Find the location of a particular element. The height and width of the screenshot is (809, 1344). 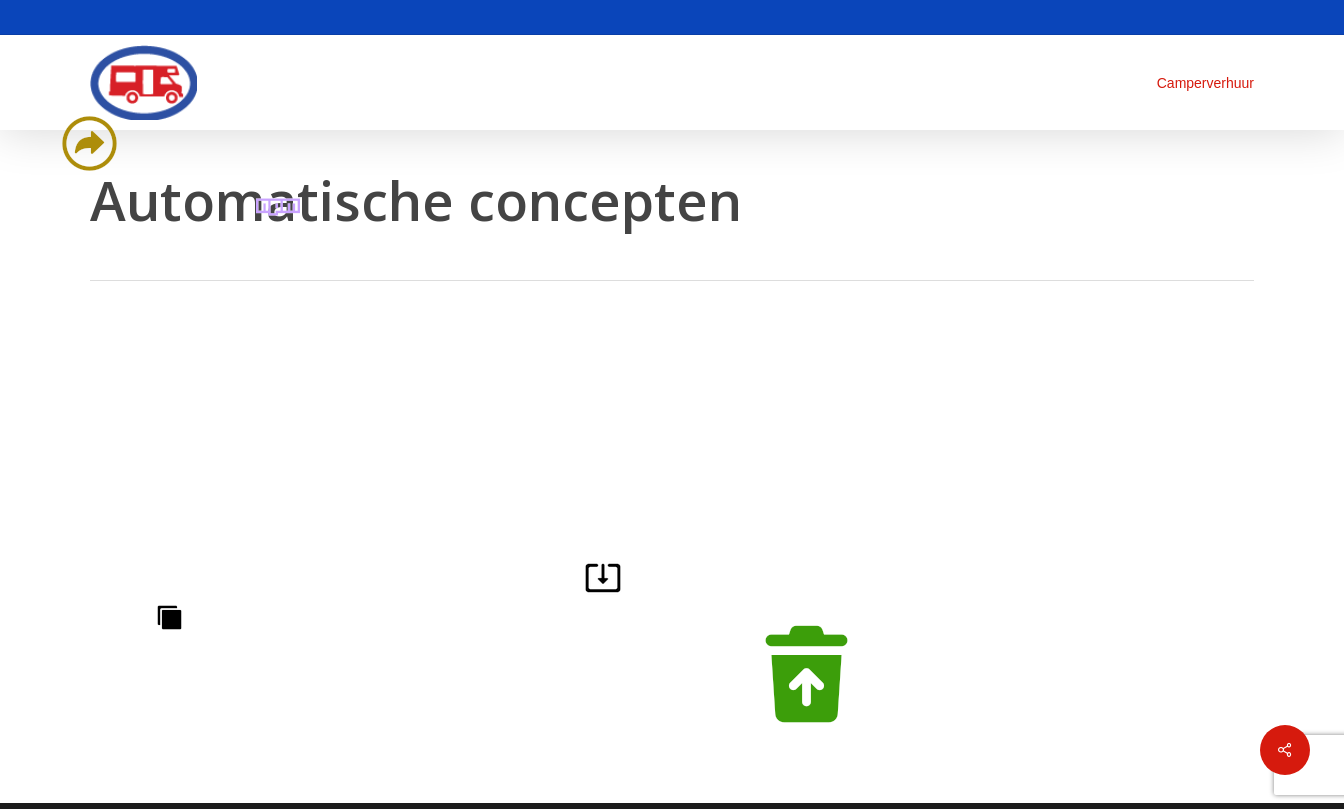

download a system update is located at coordinates (603, 578).